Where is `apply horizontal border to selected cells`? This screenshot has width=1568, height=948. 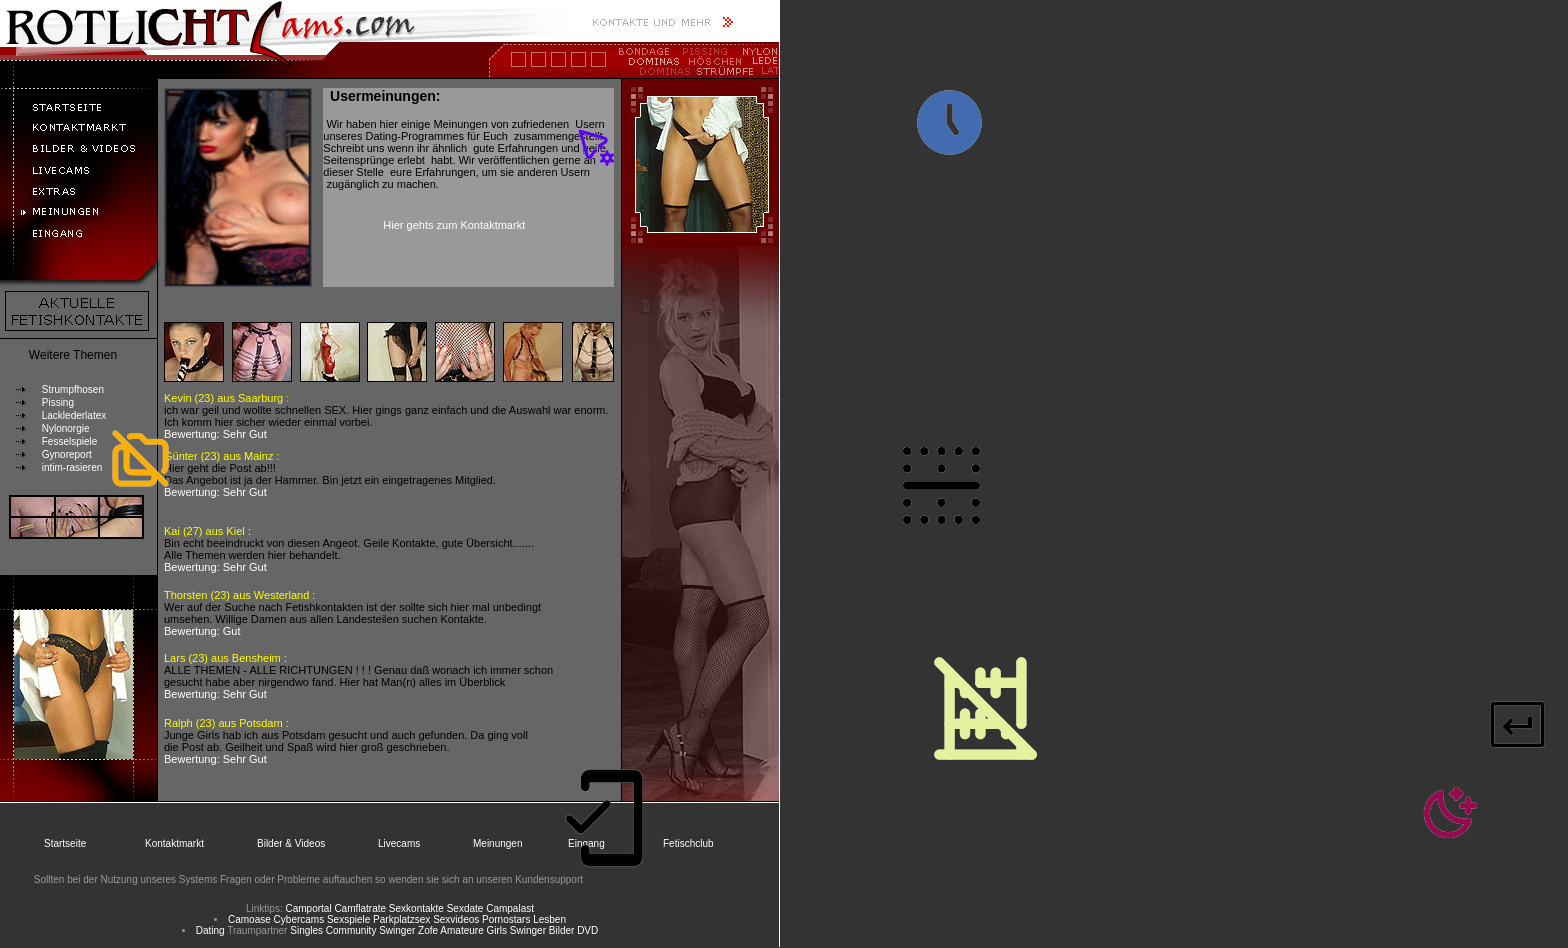 apply horizontal border to selected cells is located at coordinates (941, 485).